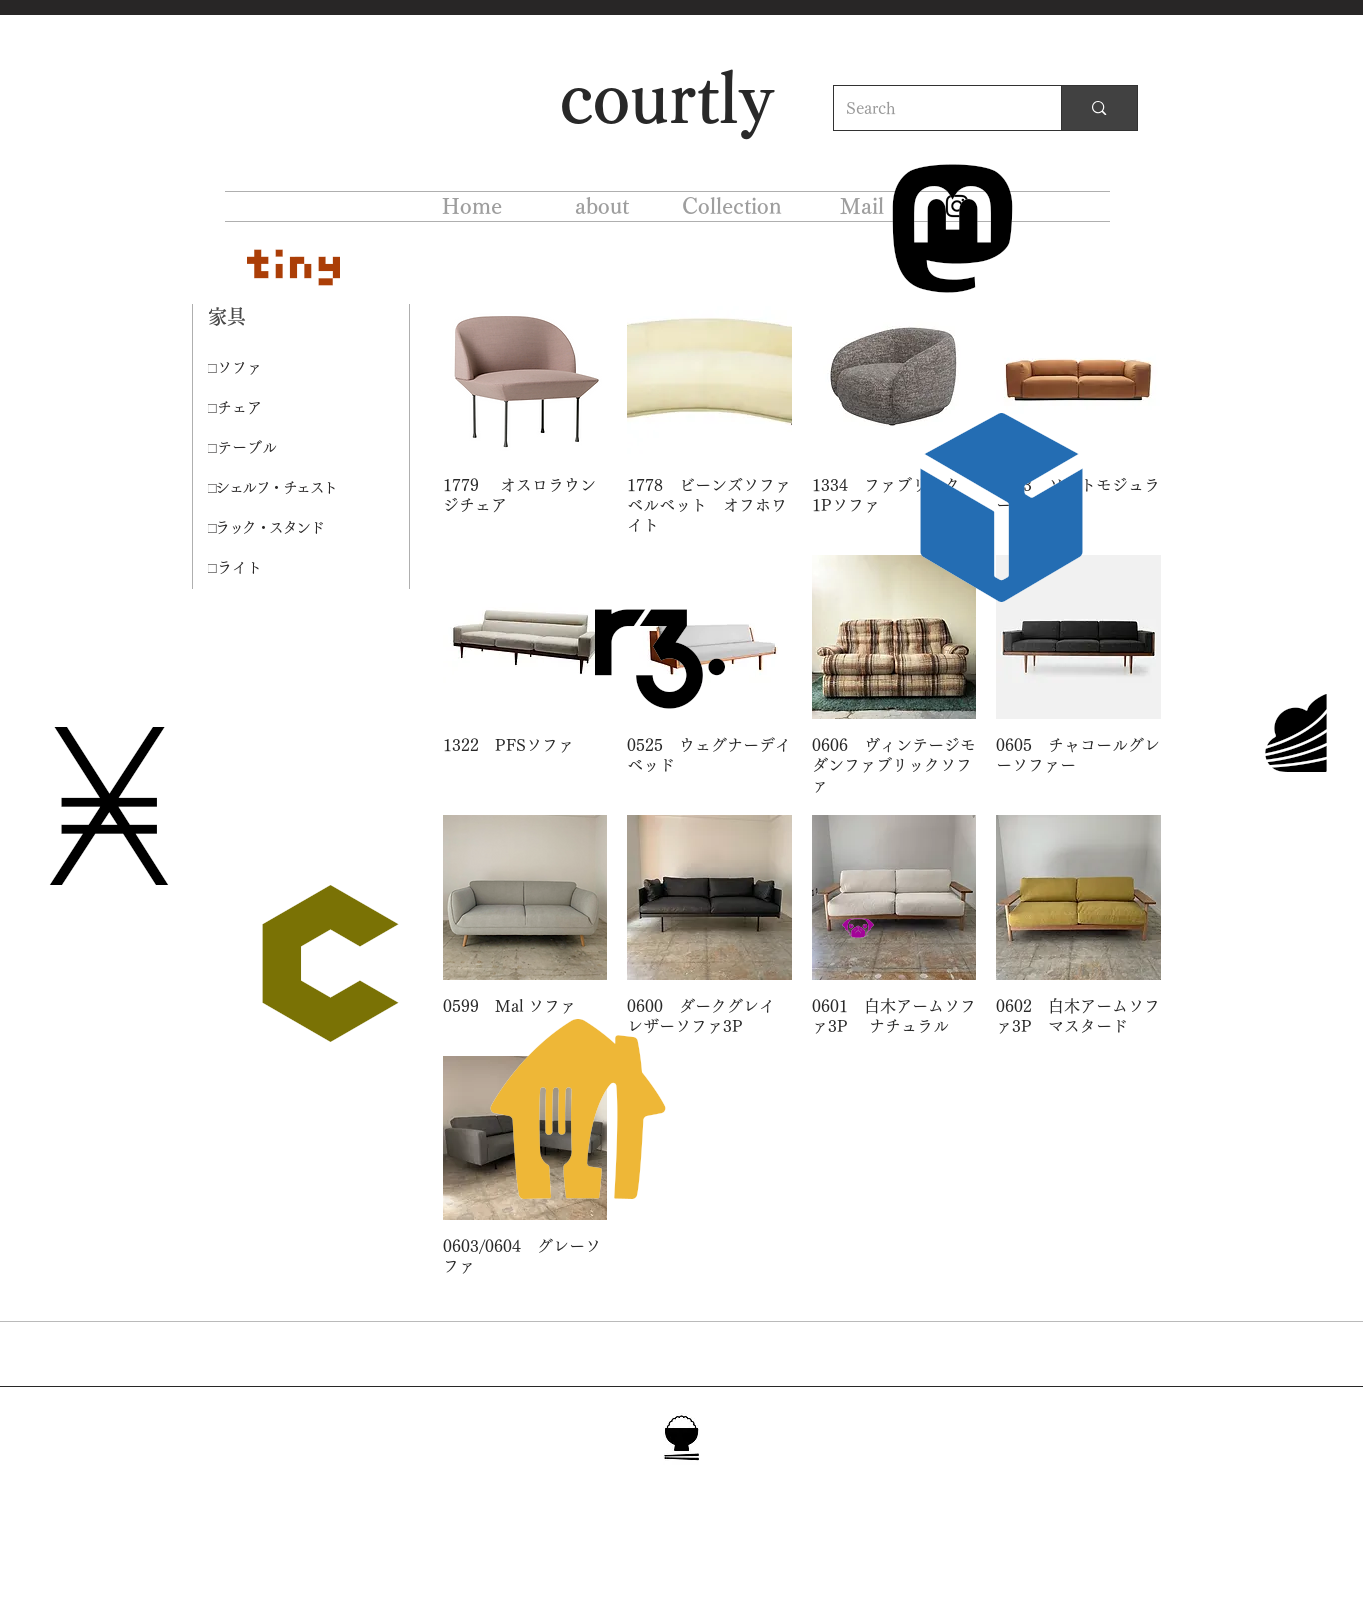 This screenshot has height=1610, width=1363. What do you see at coordinates (330, 963) in the screenshot?
I see `open Codio learning platform` at bounding box center [330, 963].